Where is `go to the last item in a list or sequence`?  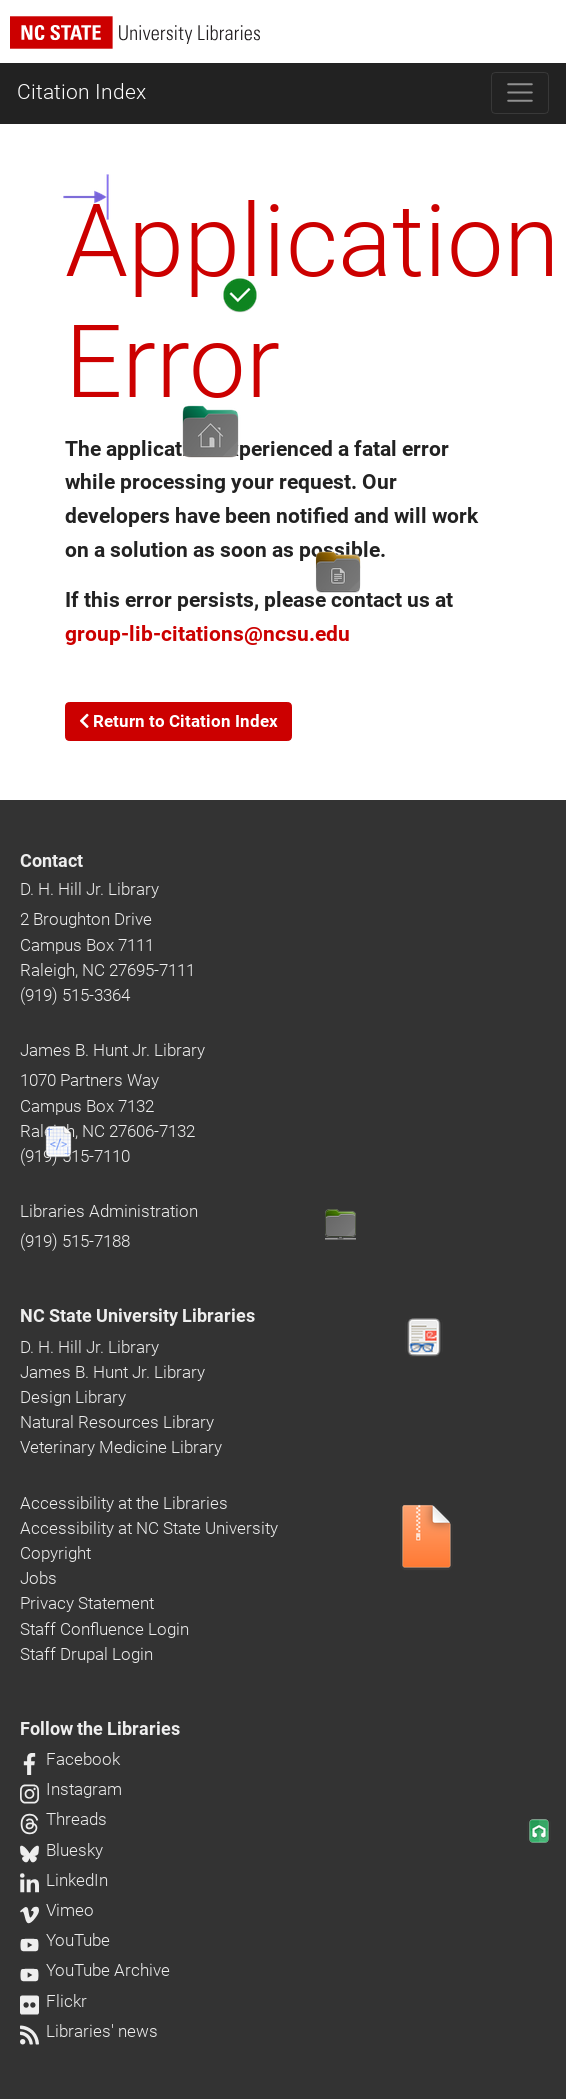 go to the last item in a list or sequence is located at coordinates (86, 197).